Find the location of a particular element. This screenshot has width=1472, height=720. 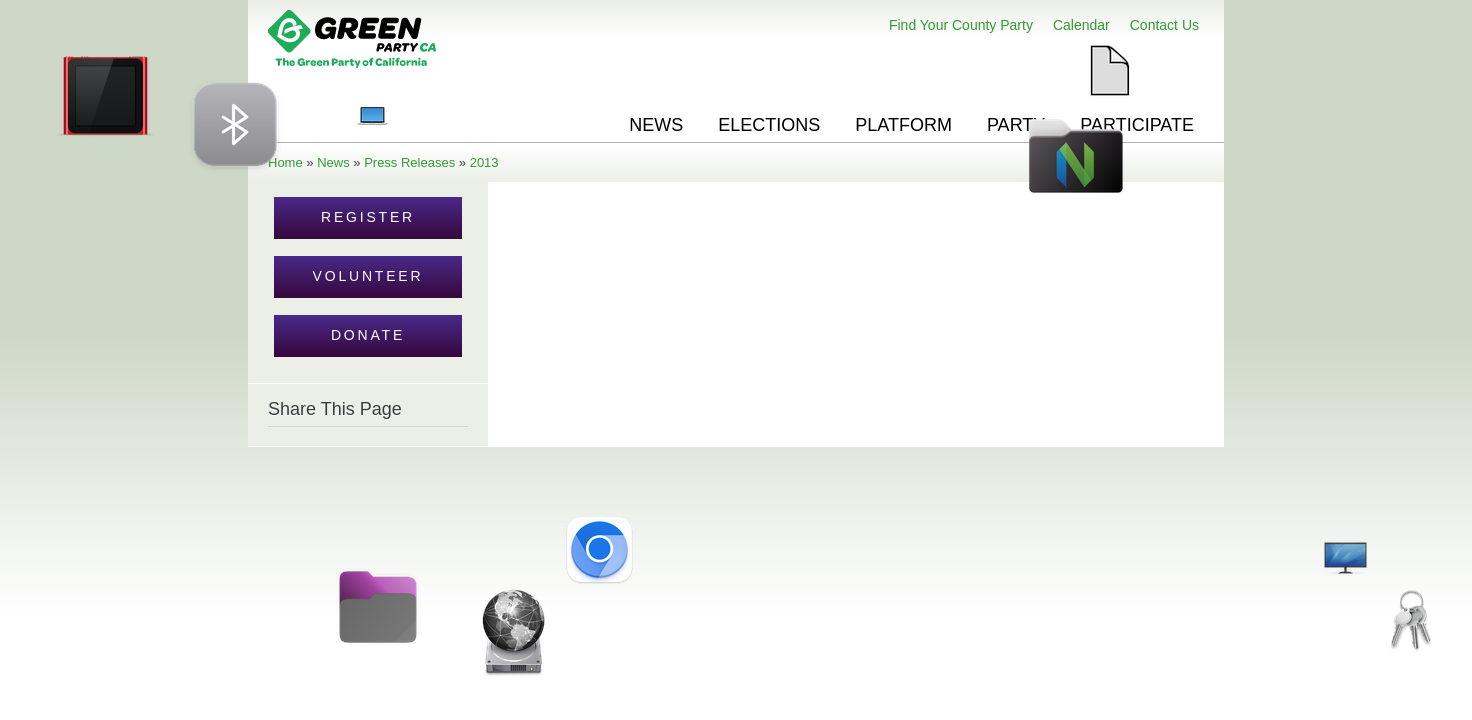

open Chromium web browser is located at coordinates (599, 549).